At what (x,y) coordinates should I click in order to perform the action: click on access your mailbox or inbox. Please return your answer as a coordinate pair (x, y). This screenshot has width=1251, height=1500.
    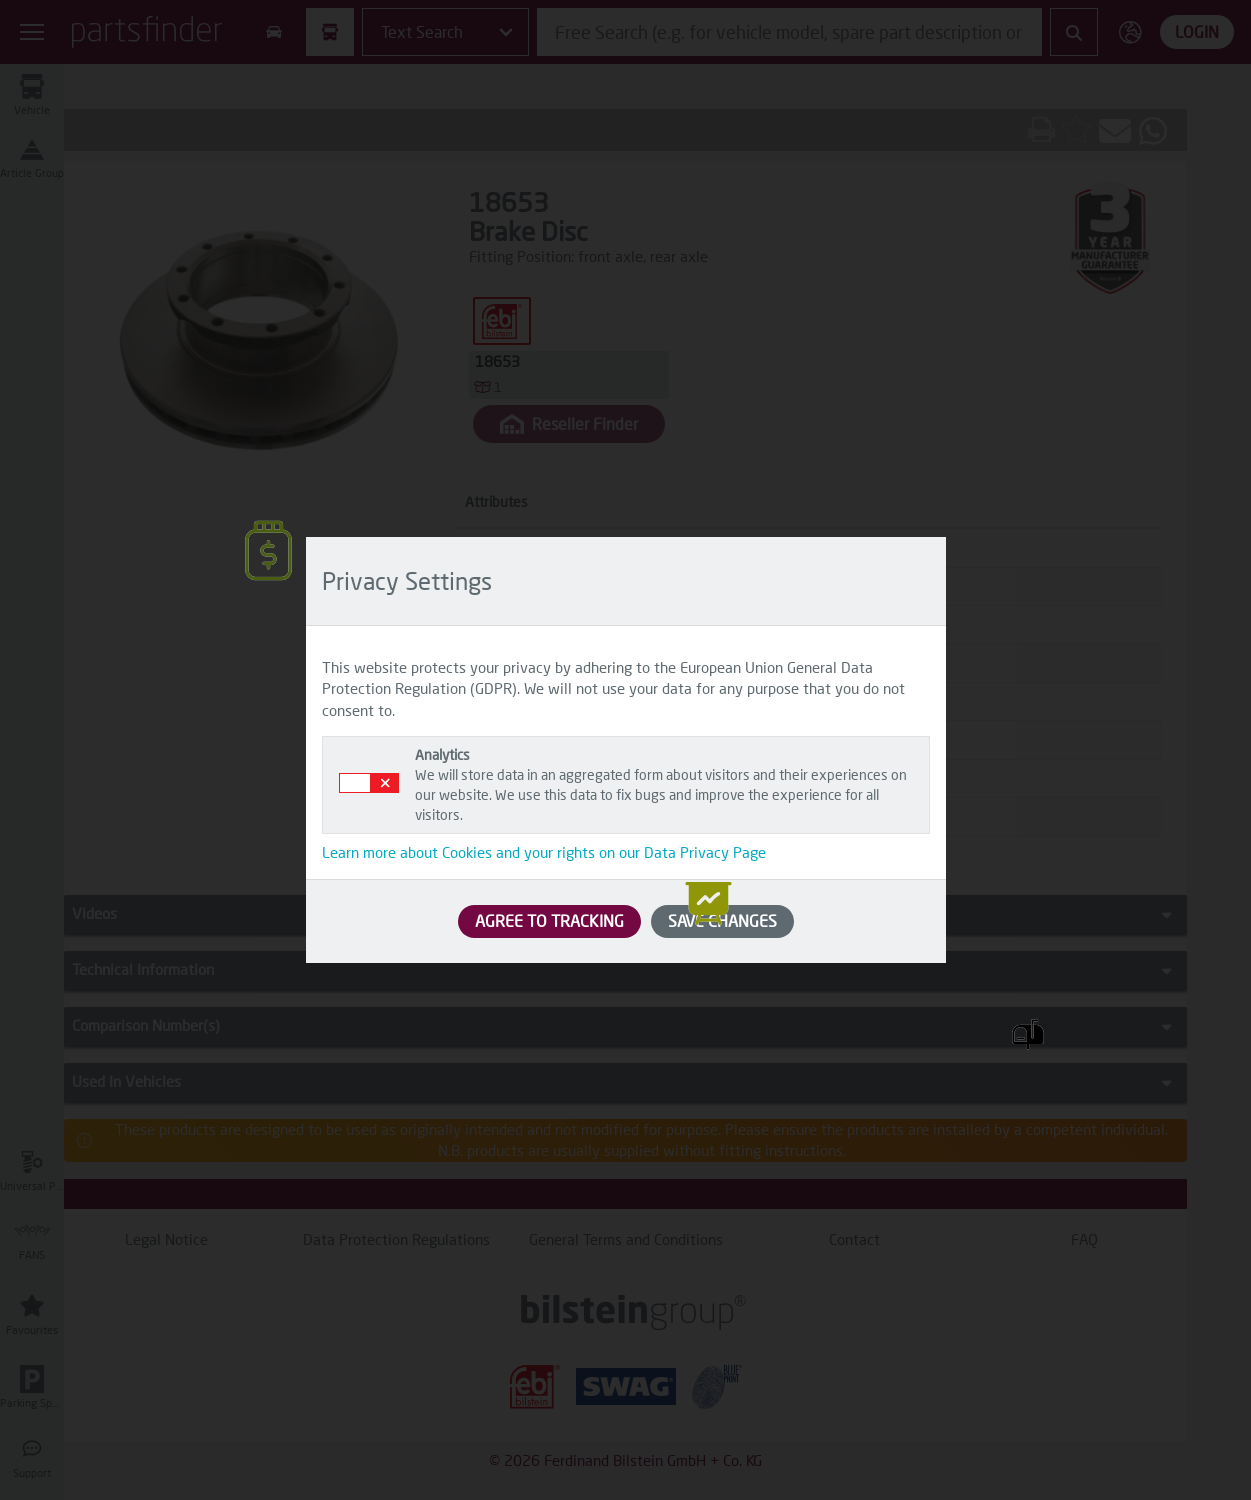
    Looking at the image, I should click on (1028, 1035).